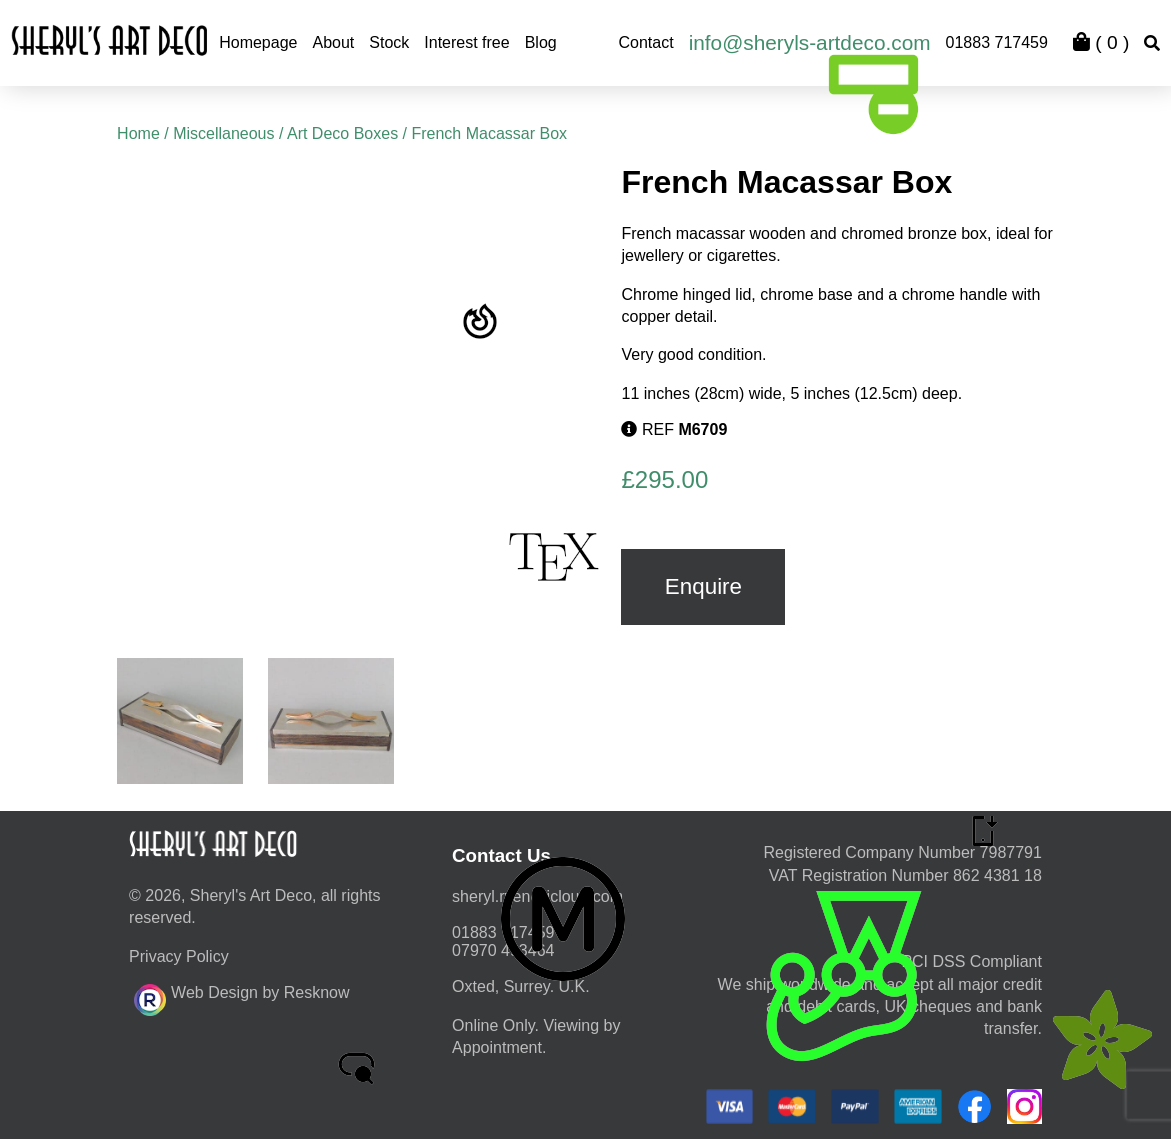  I want to click on jest testing framework logo, so click(844, 976).